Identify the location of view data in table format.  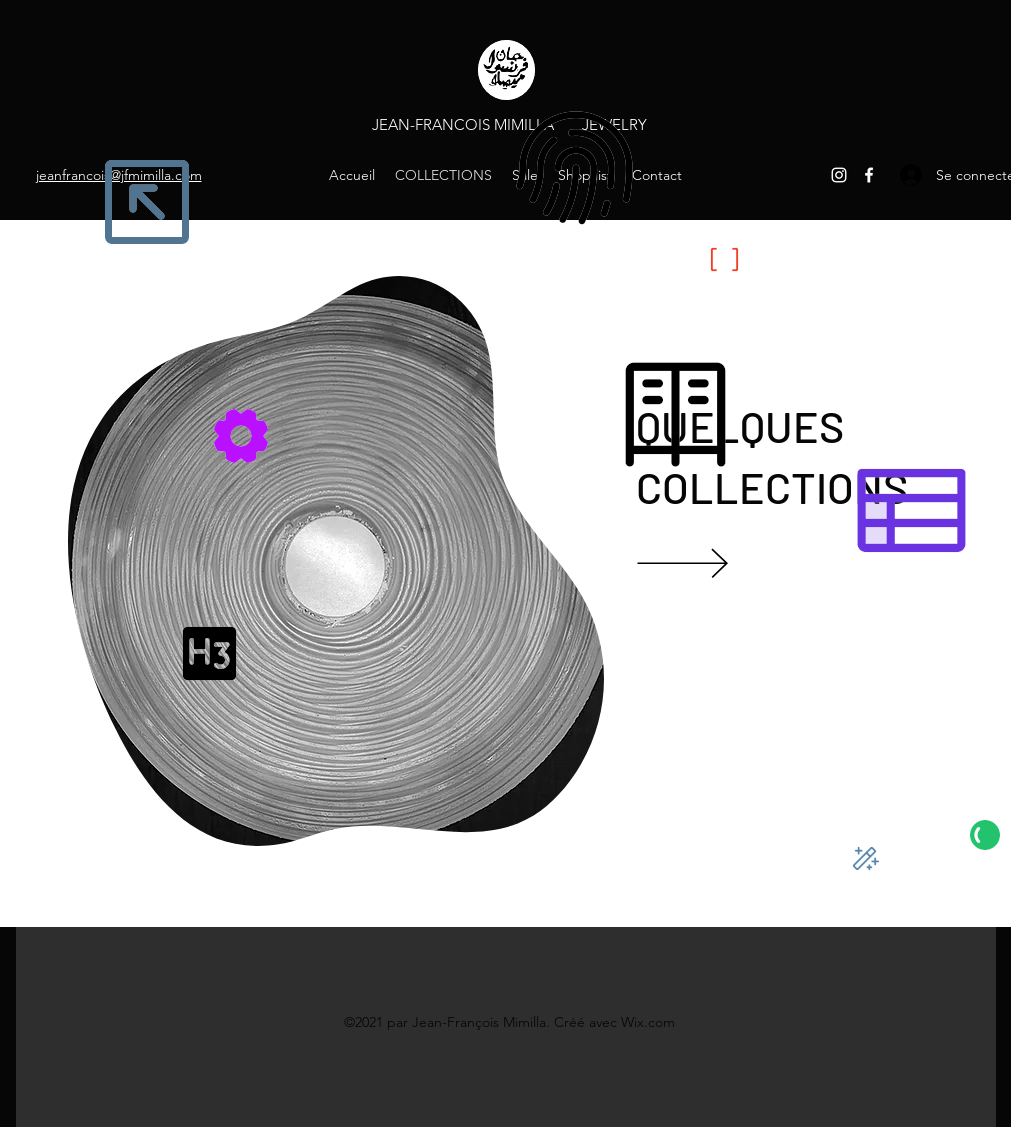
(911, 510).